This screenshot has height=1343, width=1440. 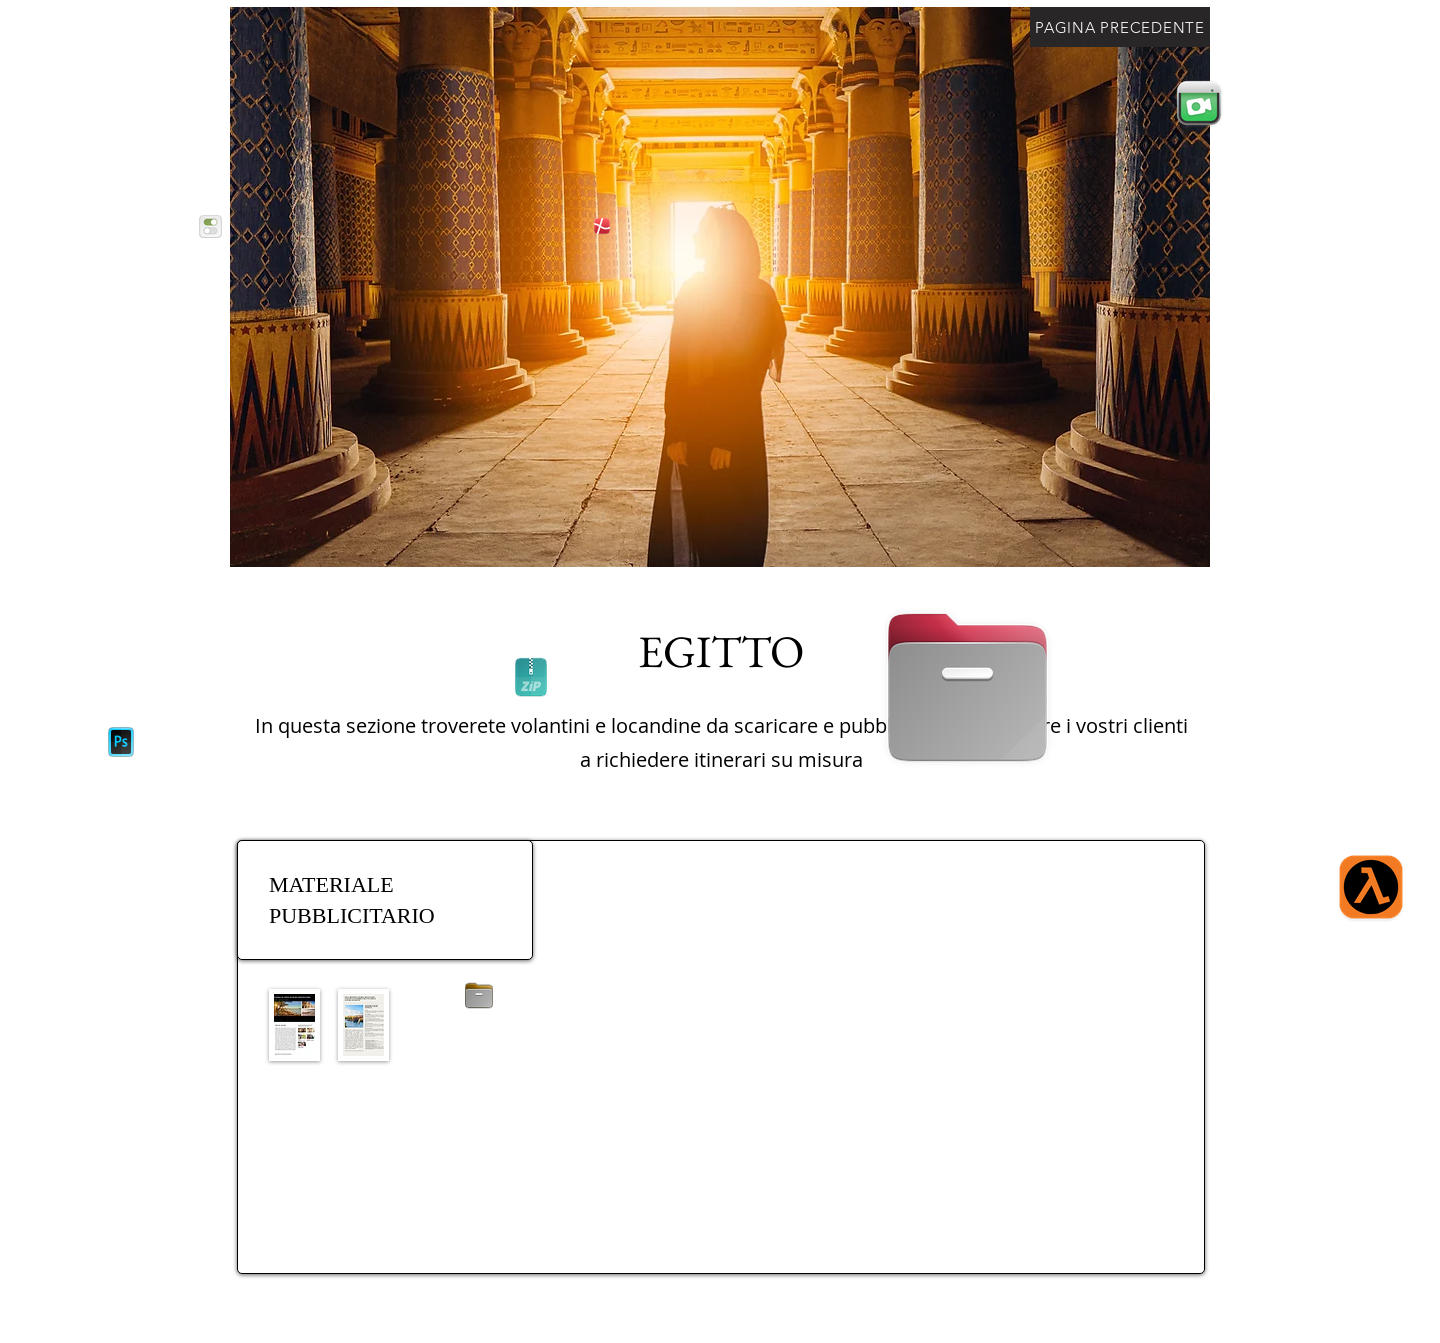 What do you see at coordinates (1371, 887) in the screenshot?
I see `launch half-life game` at bounding box center [1371, 887].